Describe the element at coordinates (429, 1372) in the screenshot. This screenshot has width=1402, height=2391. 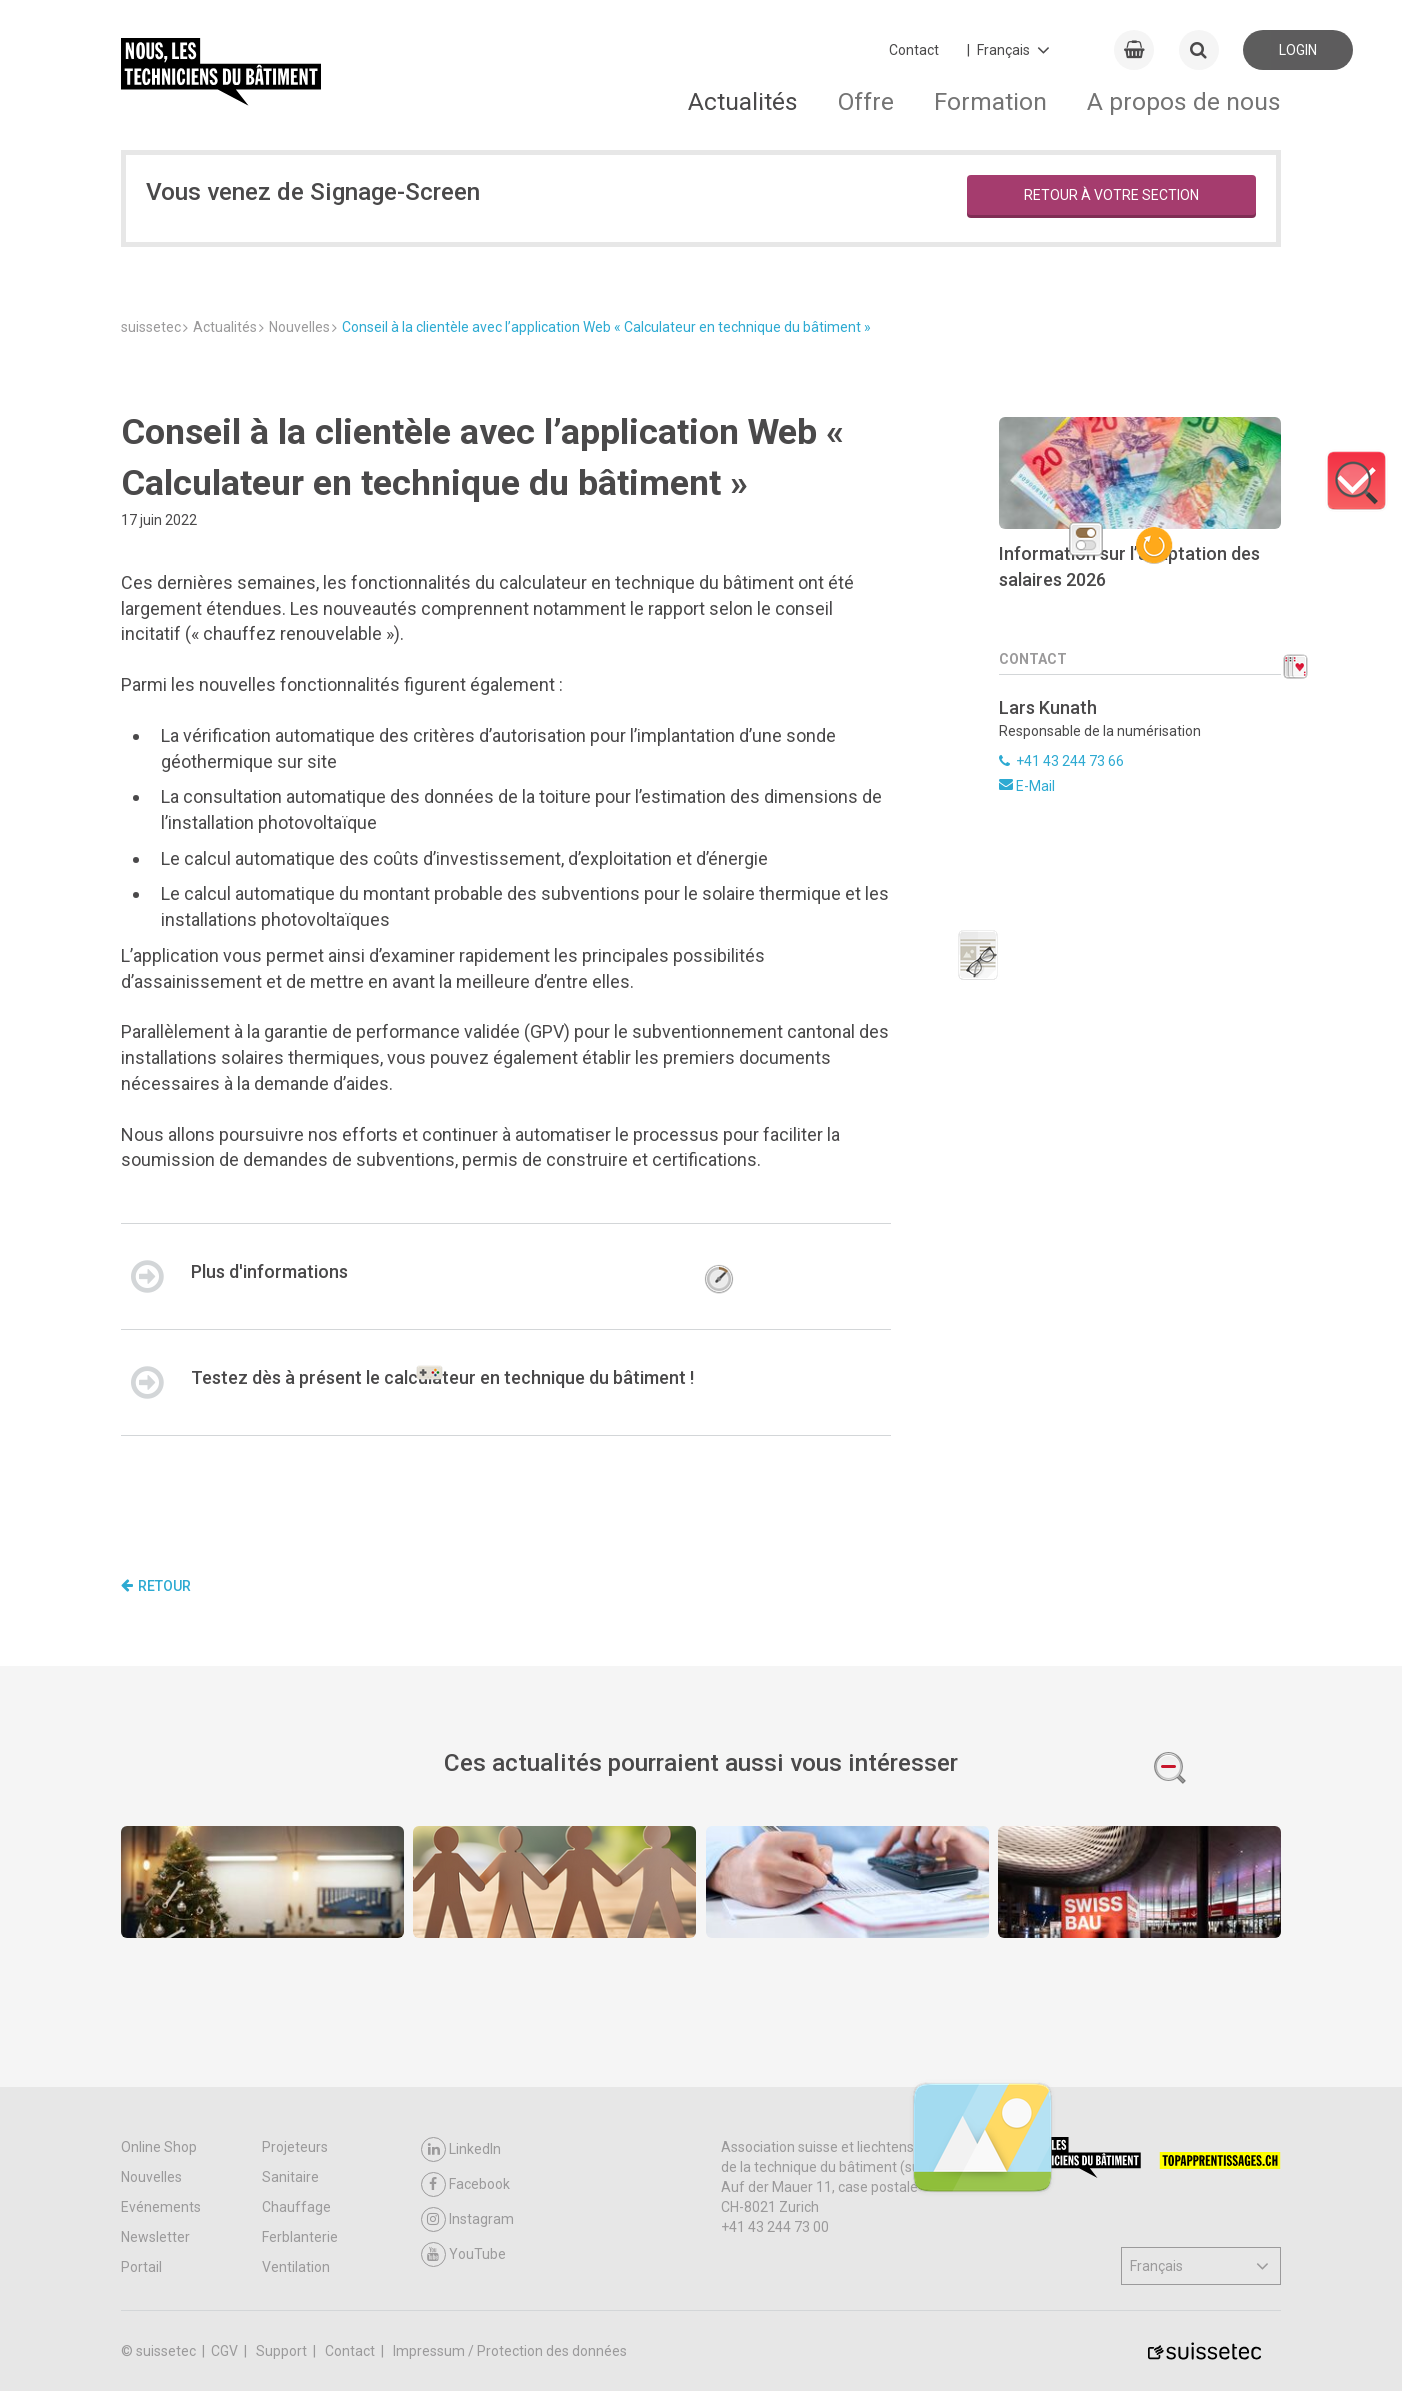
I see `indicates a connected game controller` at that location.